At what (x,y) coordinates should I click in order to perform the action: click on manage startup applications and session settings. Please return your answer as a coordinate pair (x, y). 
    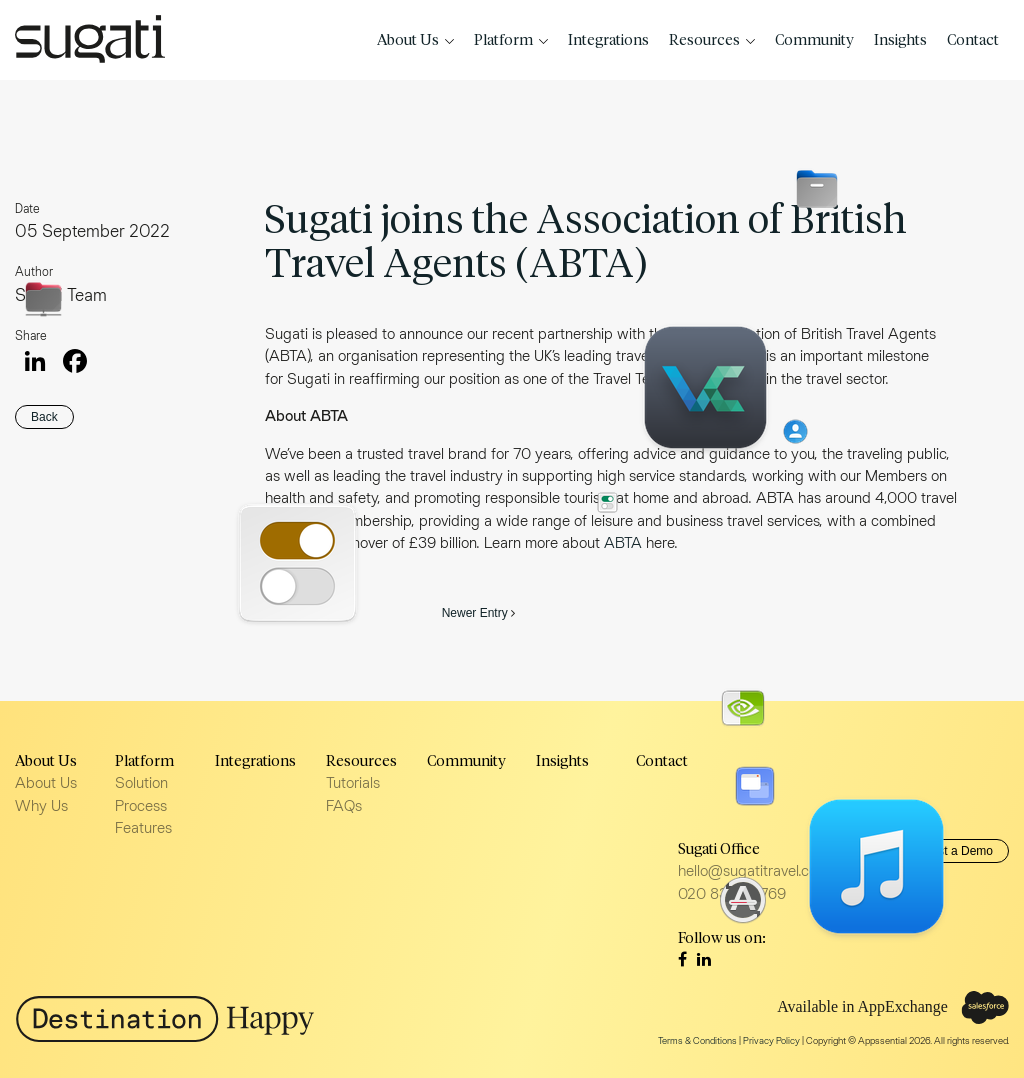
    Looking at the image, I should click on (755, 786).